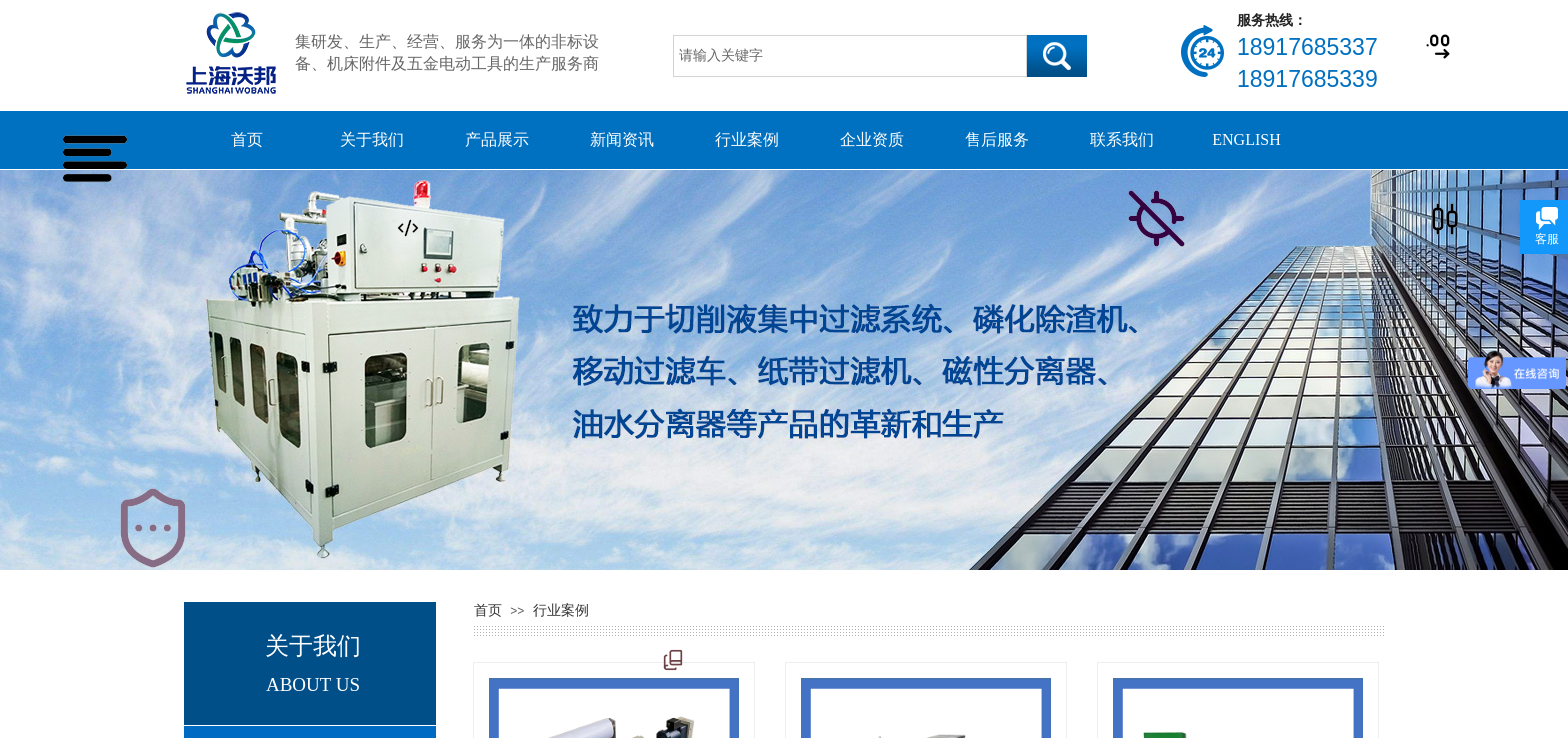  What do you see at coordinates (673, 660) in the screenshot?
I see `duplicate or copy a book/document` at bounding box center [673, 660].